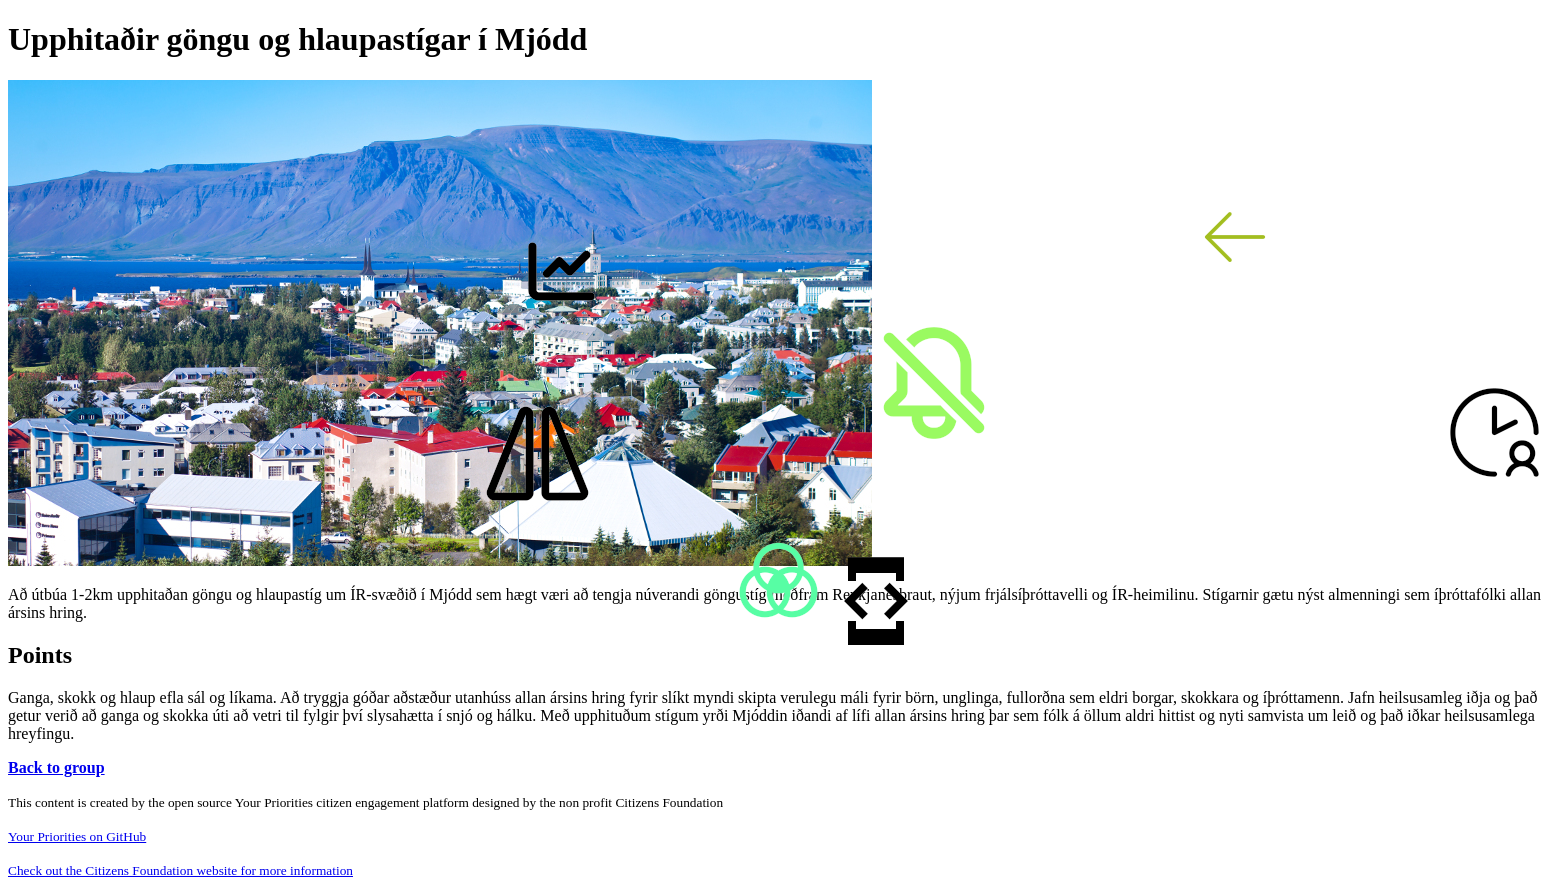 Image resolution: width=1568 pixels, height=895 pixels. What do you see at coordinates (1235, 237) in the screenshot?
I see `go back to the previous screen` at bounding box center [1235, 237].